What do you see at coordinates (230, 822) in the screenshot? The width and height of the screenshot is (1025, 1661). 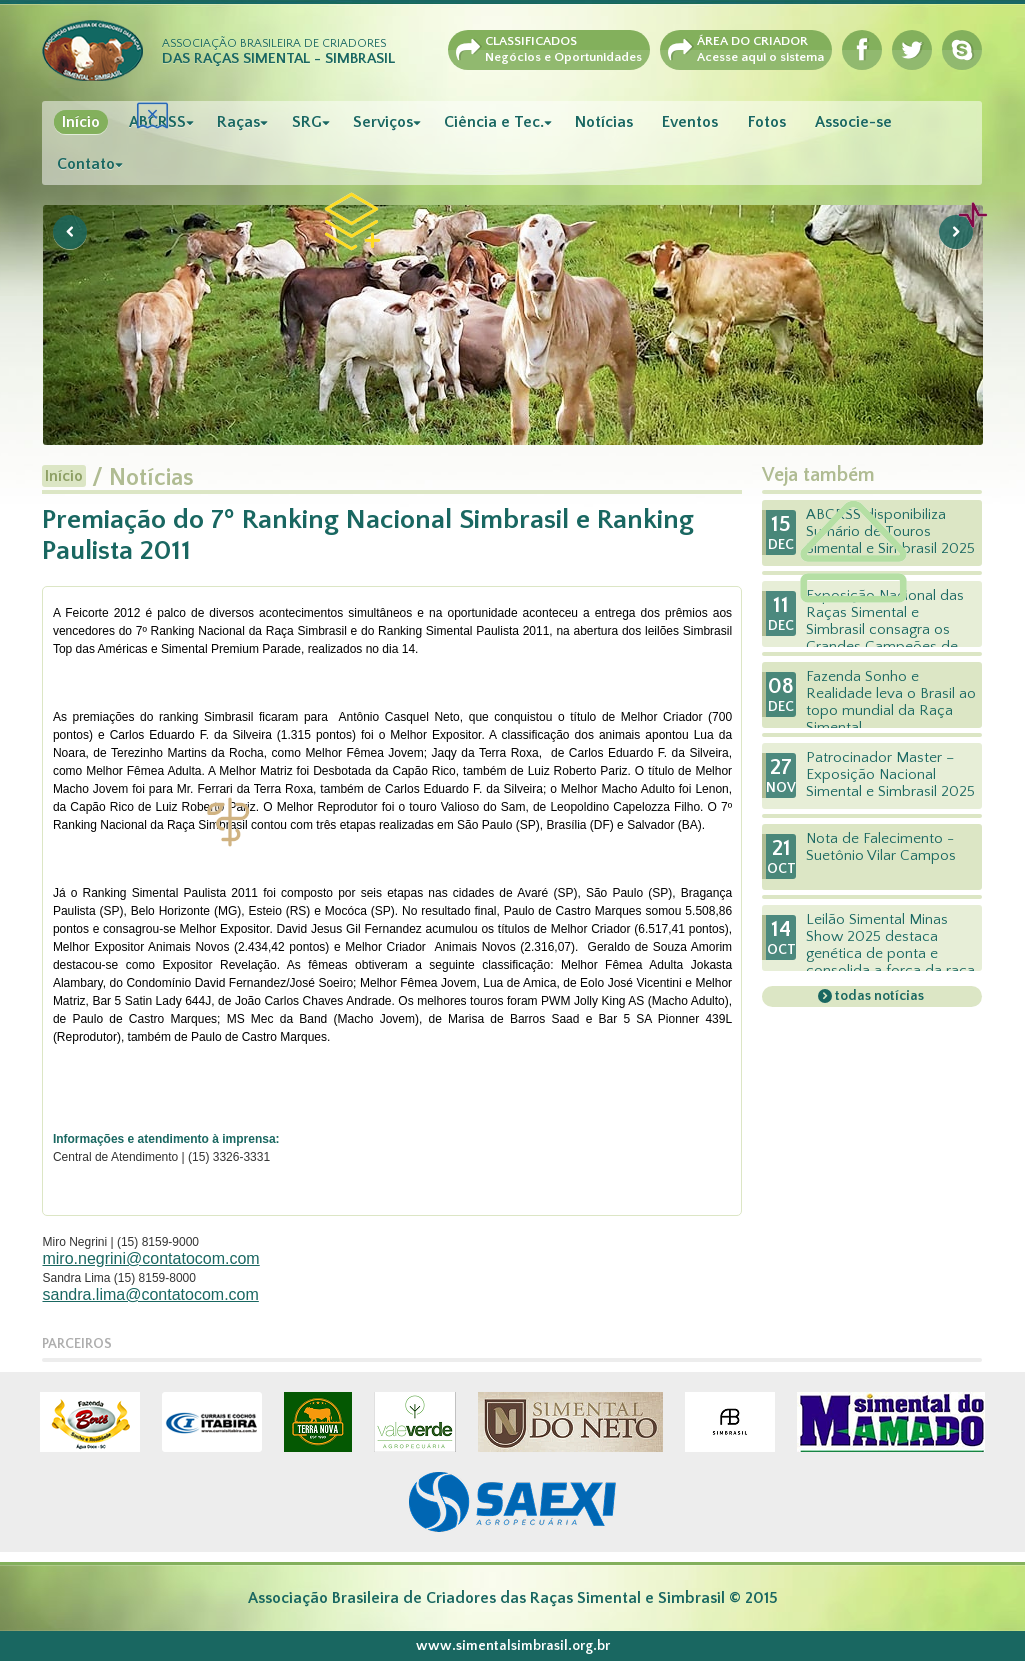 I see `access health or medical services` at bounding box center [230, 822].